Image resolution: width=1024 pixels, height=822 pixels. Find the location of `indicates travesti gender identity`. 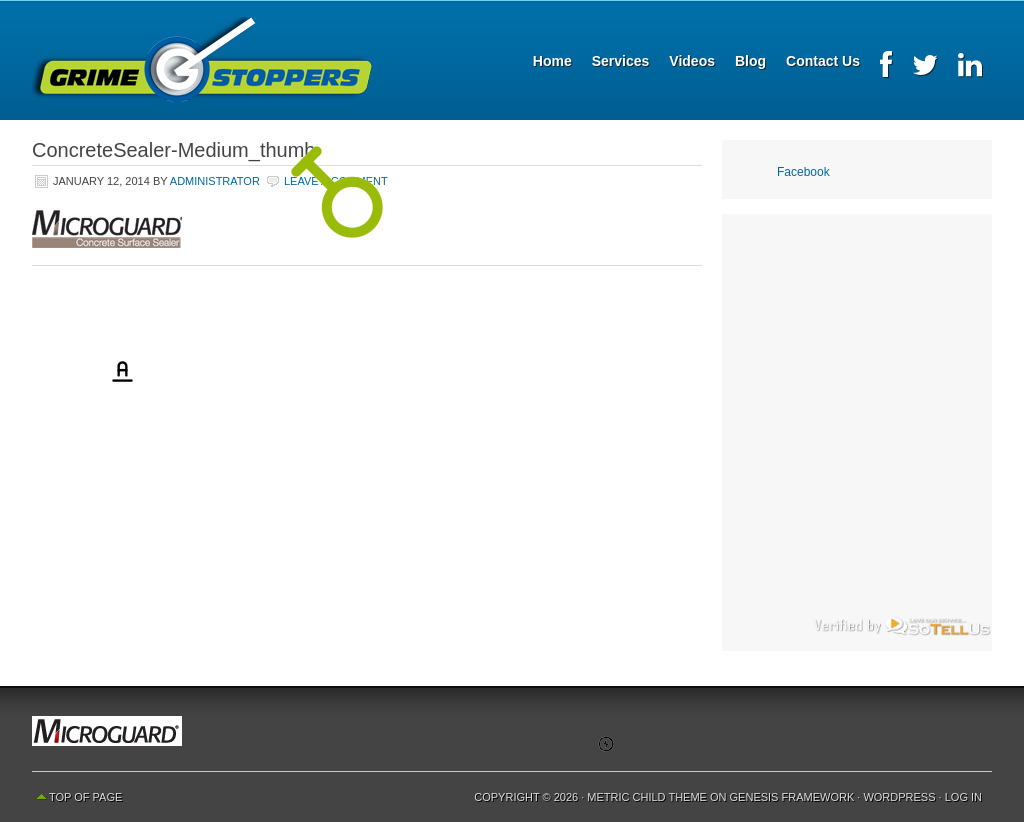

indicates travesti gender identity is located at coordinates (337, 192).